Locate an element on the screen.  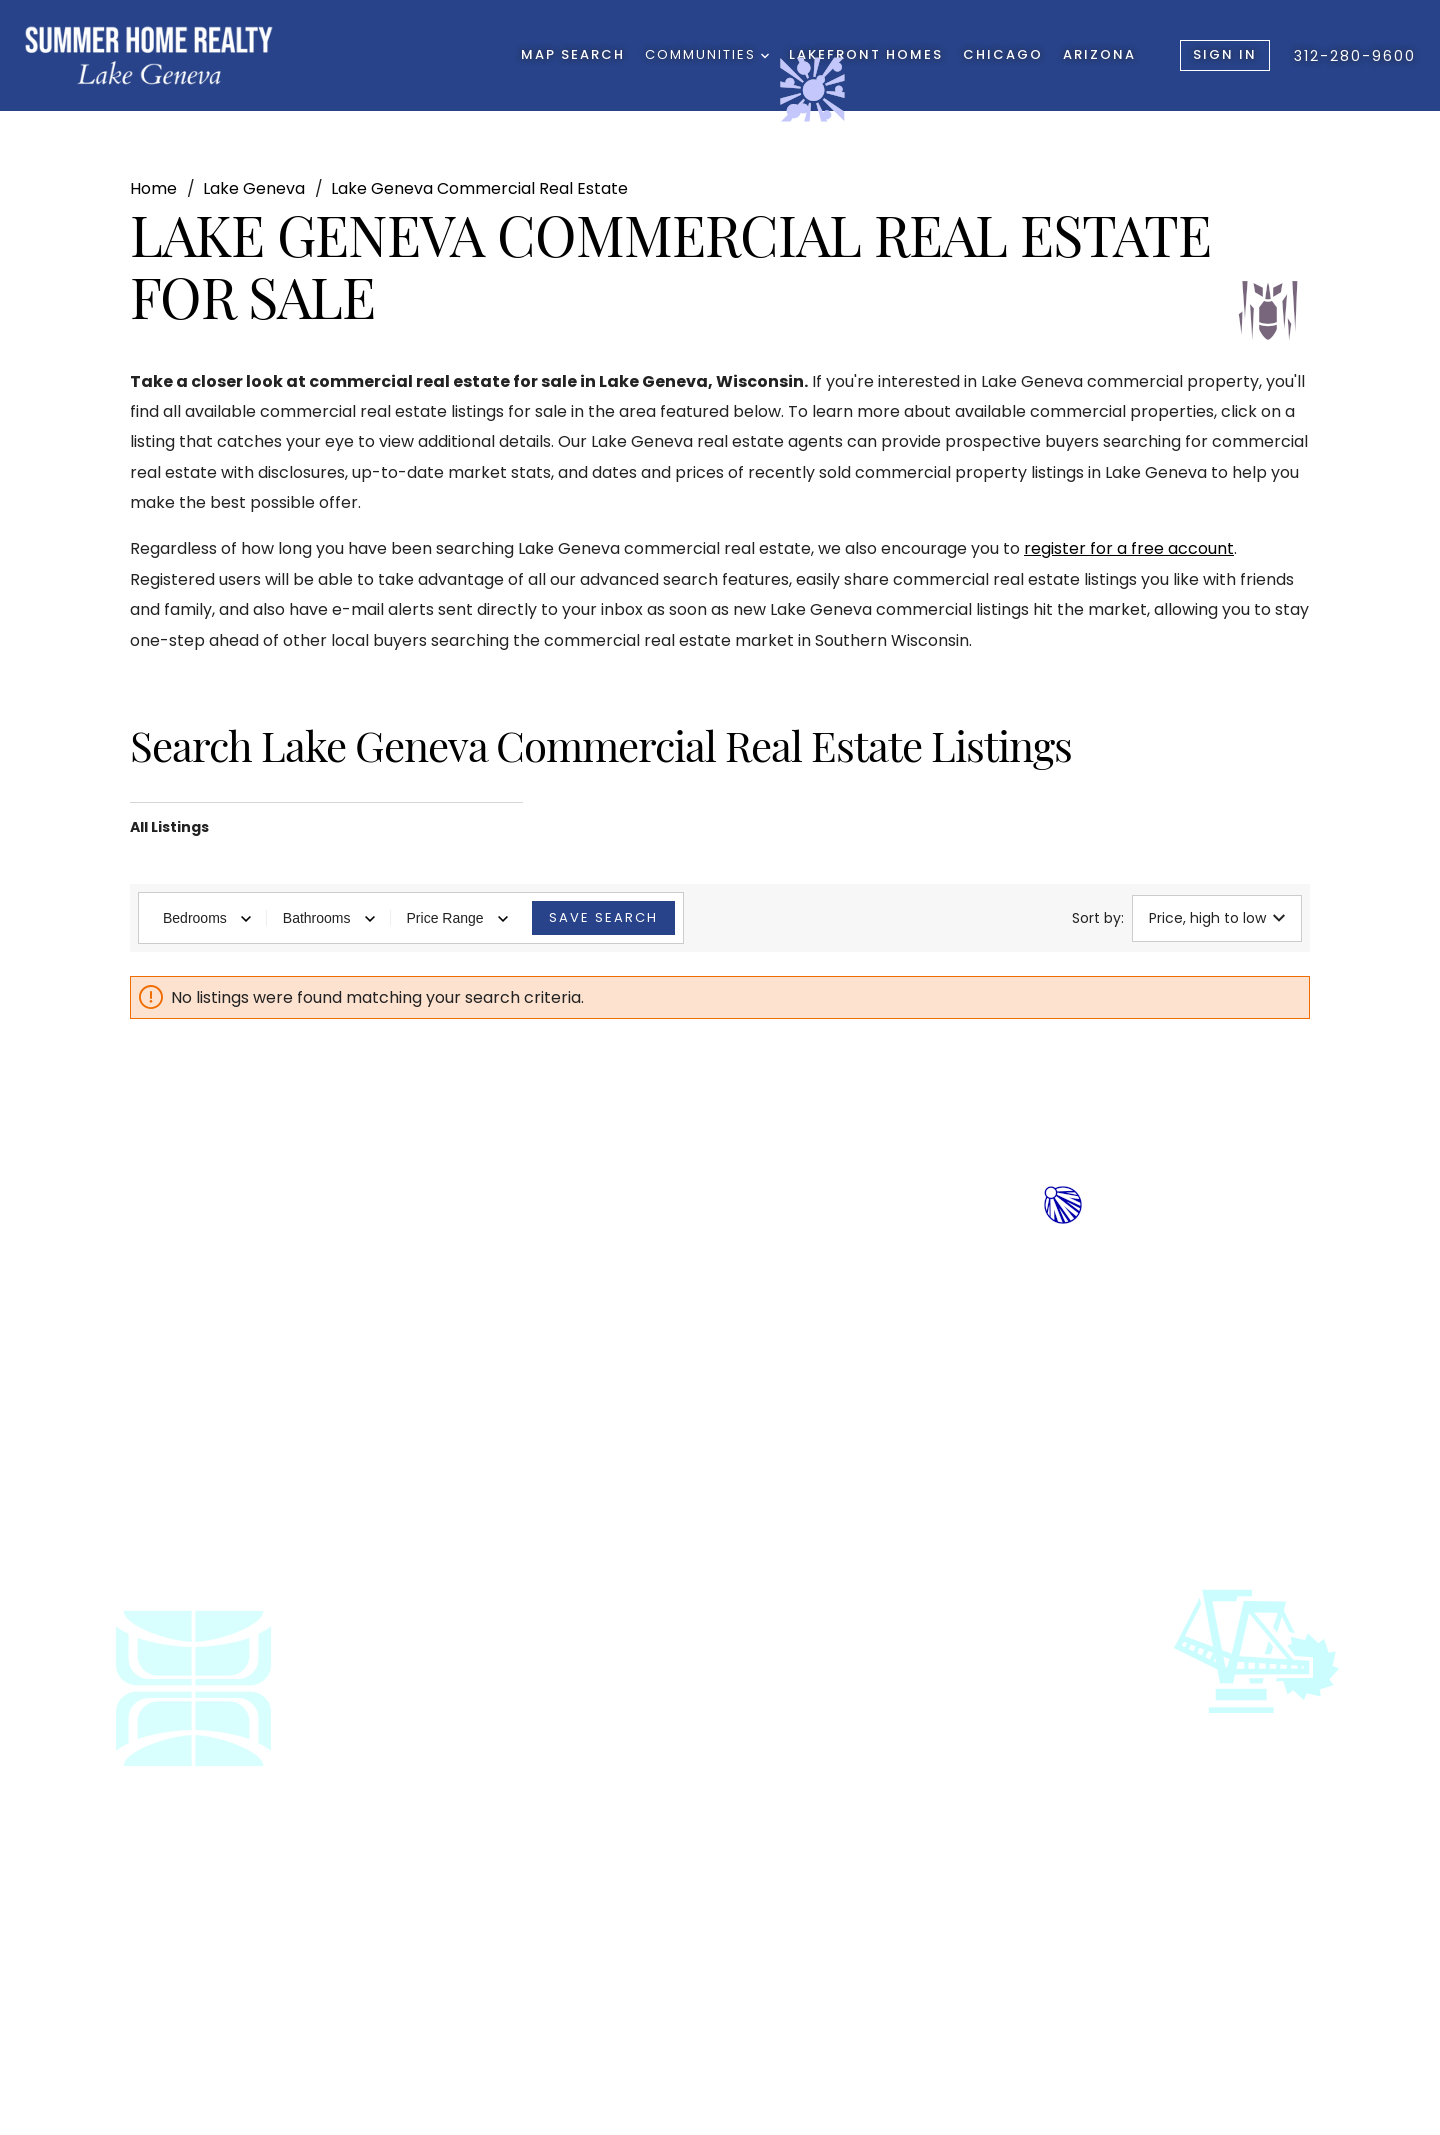
bucket wheel excavator machinery icon is located at coordinates (1255, 1646).